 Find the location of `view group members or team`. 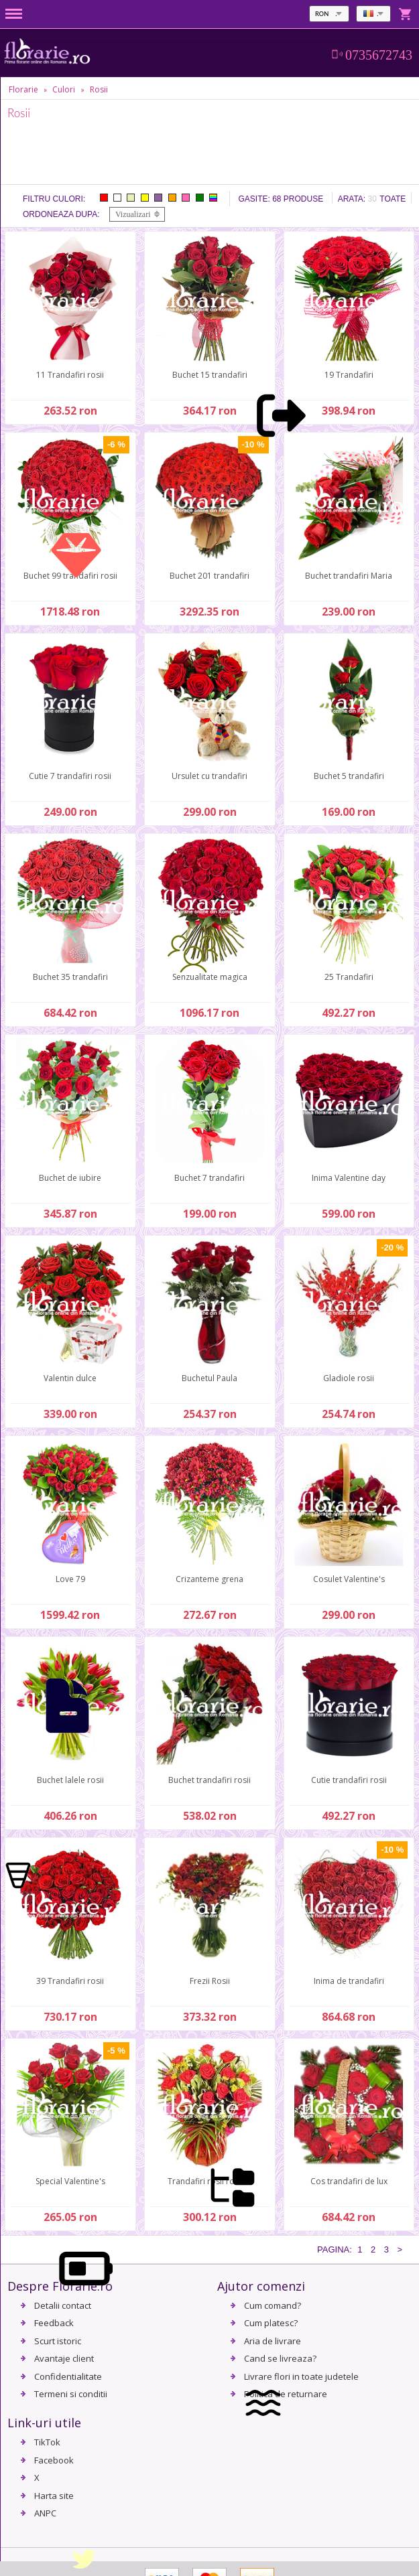

view group members or team is located at coordinates (193, 952).